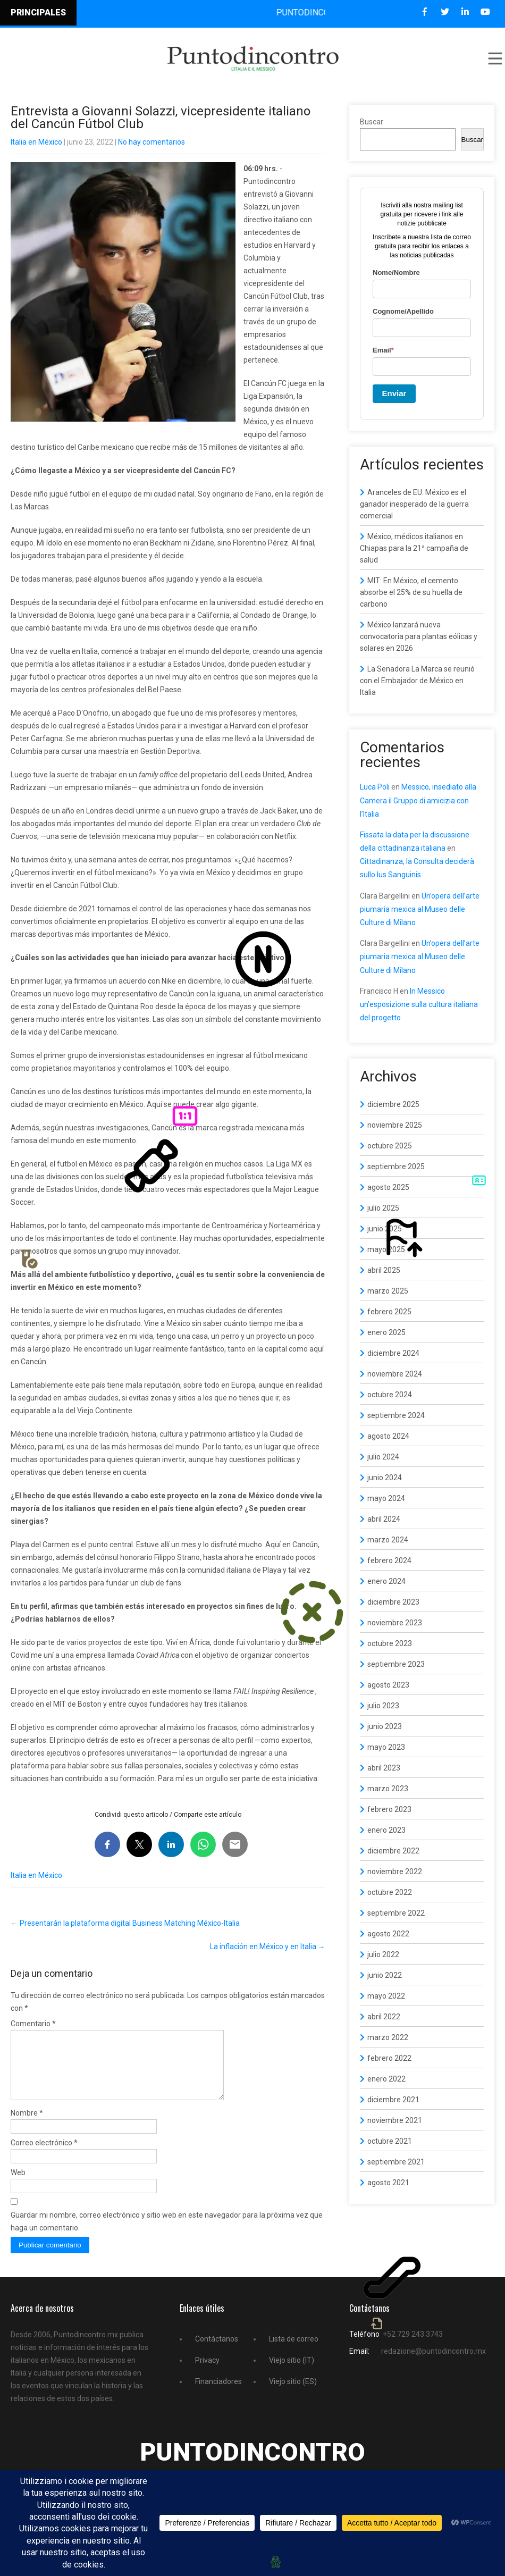 This screenshot has width=505, height=2576. Describe the element at coordinates (392, 2277) in the screenshot. I see `indicates escalator location in a building or transit map` at that location.